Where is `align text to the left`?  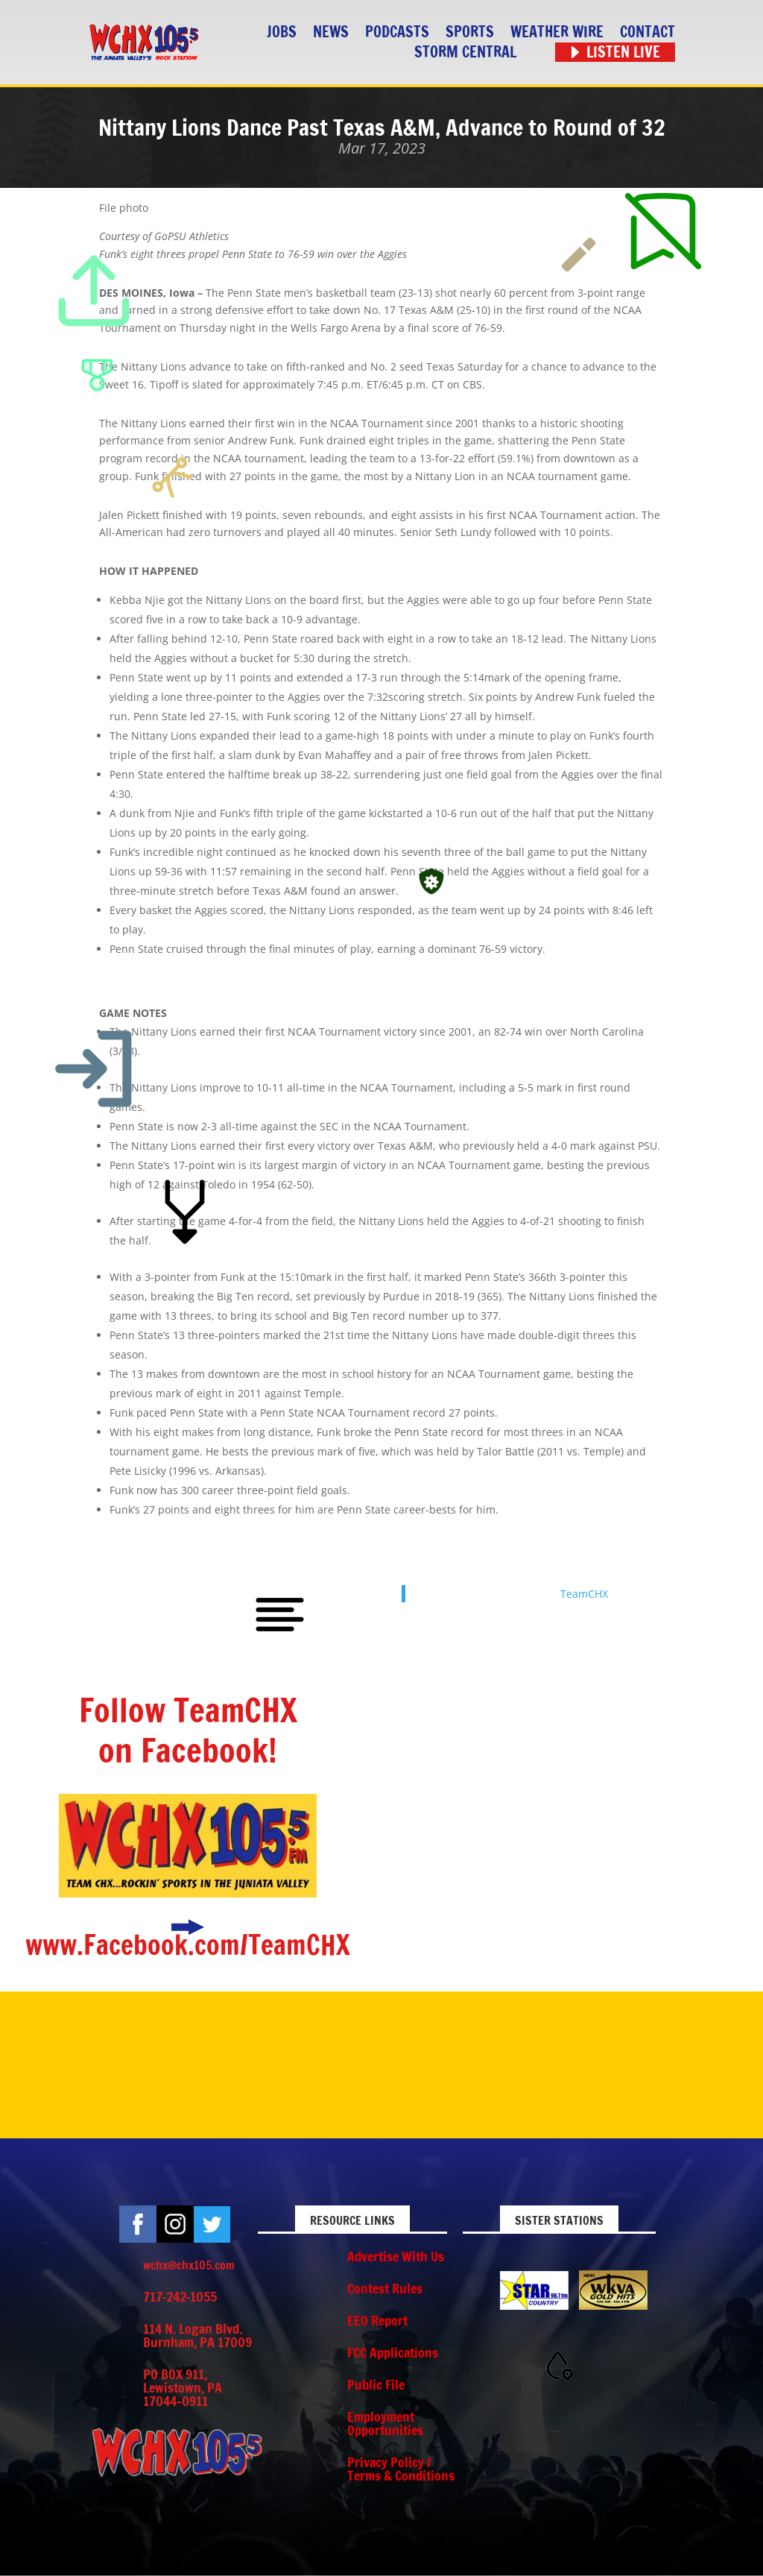 align text to the left is located at coordinates (279, 1614).